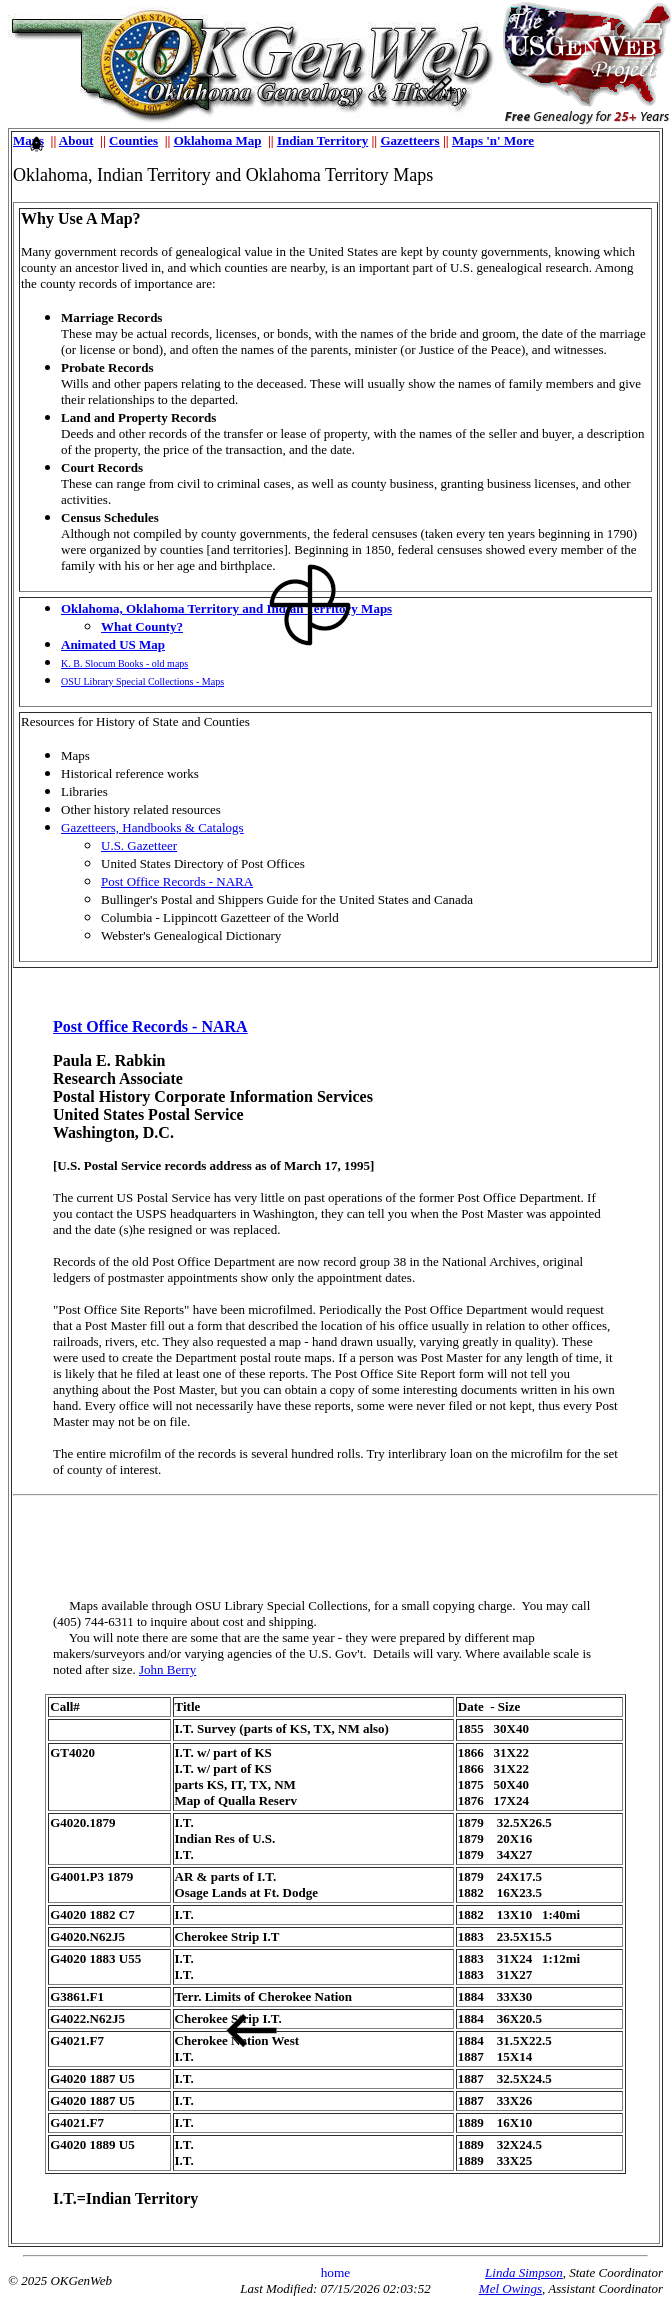 The image size is (671, 2313). What do you see at coordinates (439, 87) in the screenshot?
I see `apply auto-enhance or smart adjustments` at bounding box center [439, 87].